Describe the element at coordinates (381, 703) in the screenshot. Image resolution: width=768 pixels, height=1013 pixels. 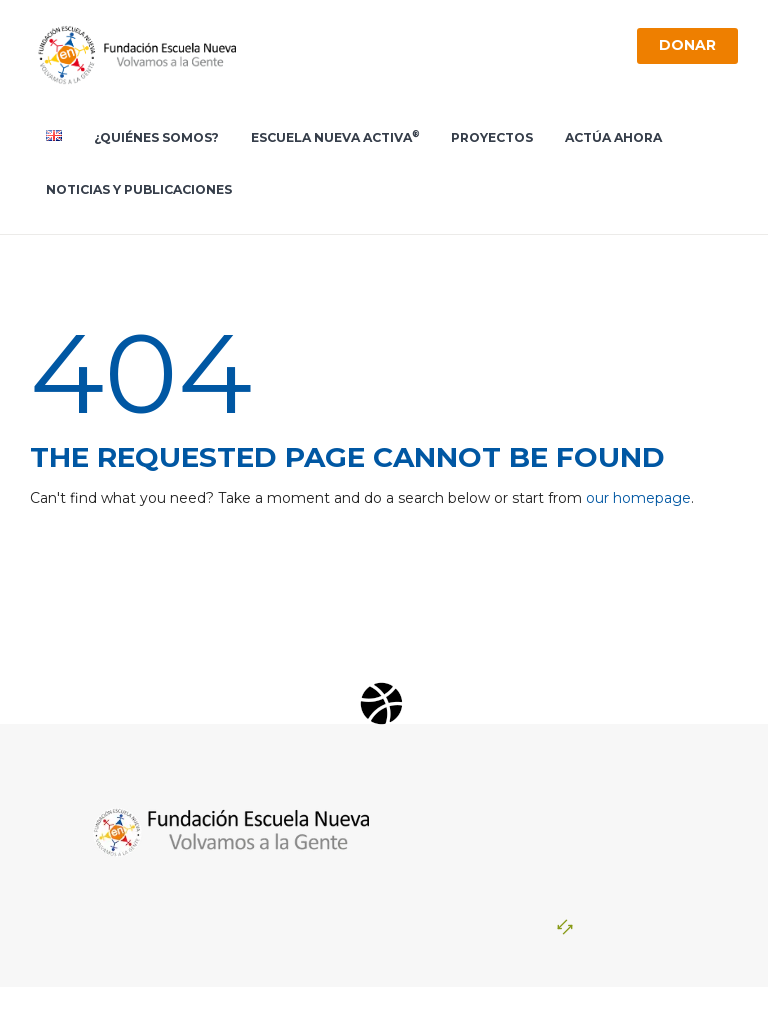
I see `visit dribbble profile or portfolio` at that location.